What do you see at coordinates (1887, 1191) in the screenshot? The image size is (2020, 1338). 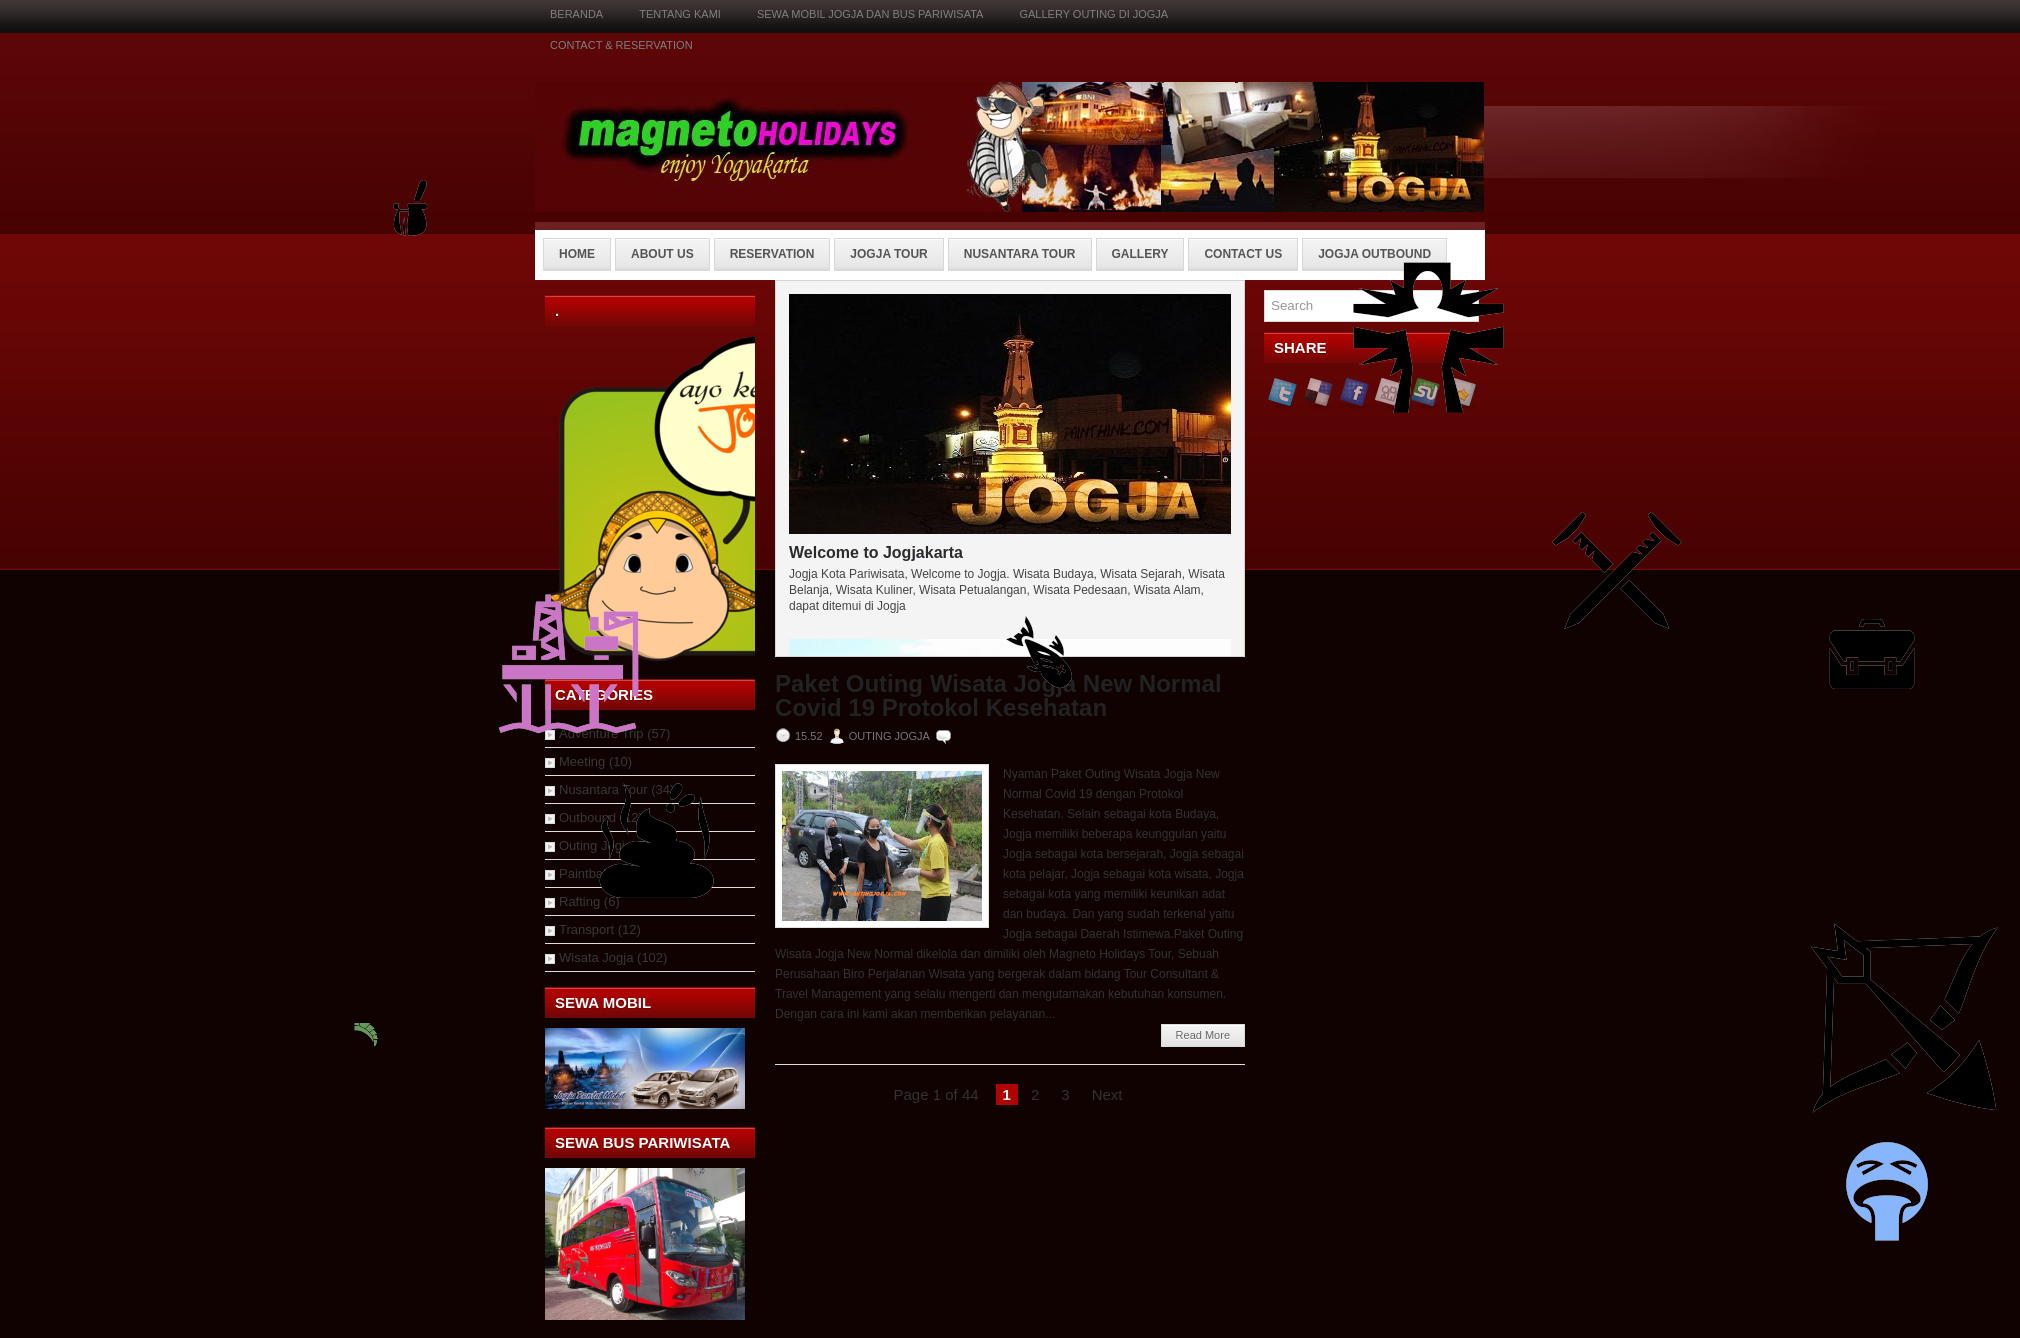 I see `indicates nausea or sickness status effect` at bounding box center [1887, 1191].